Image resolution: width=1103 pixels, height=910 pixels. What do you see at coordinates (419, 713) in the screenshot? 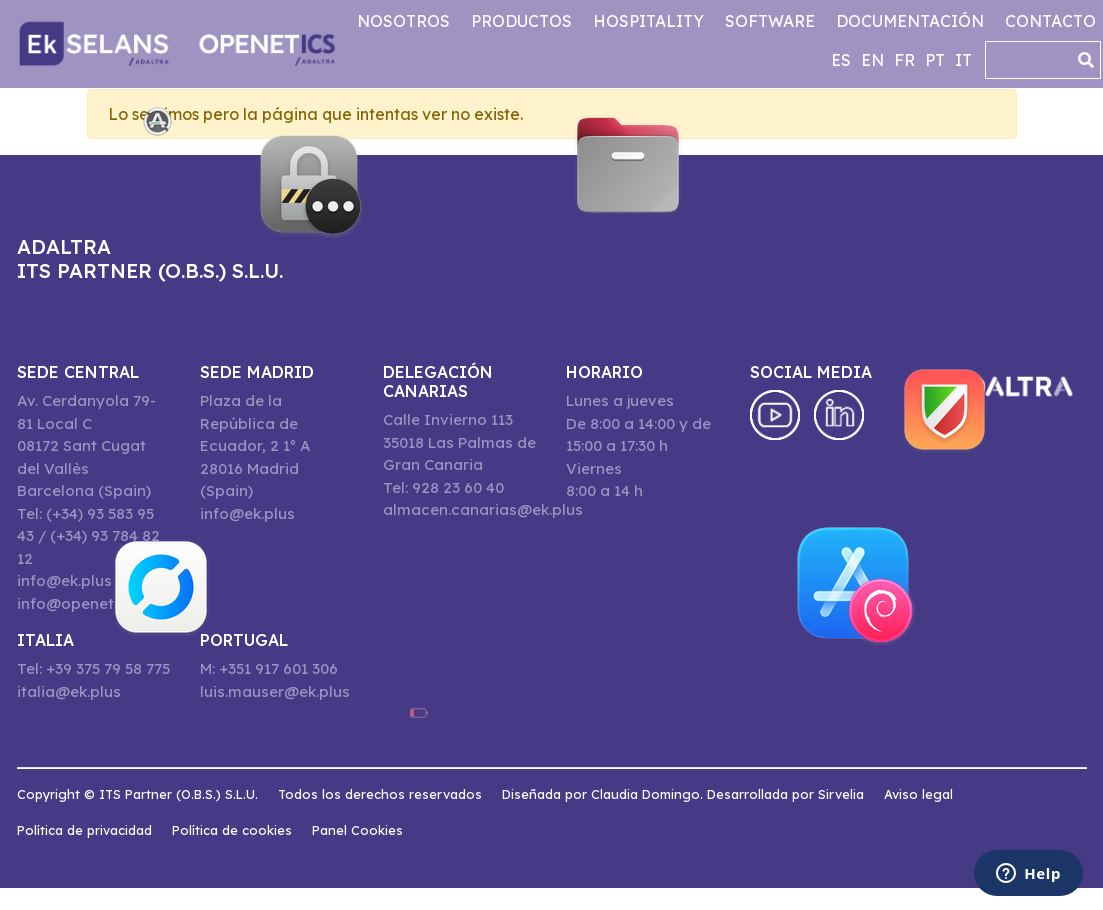
I see `indicates critically low battery at 10%` at bounding box center [419, 713].